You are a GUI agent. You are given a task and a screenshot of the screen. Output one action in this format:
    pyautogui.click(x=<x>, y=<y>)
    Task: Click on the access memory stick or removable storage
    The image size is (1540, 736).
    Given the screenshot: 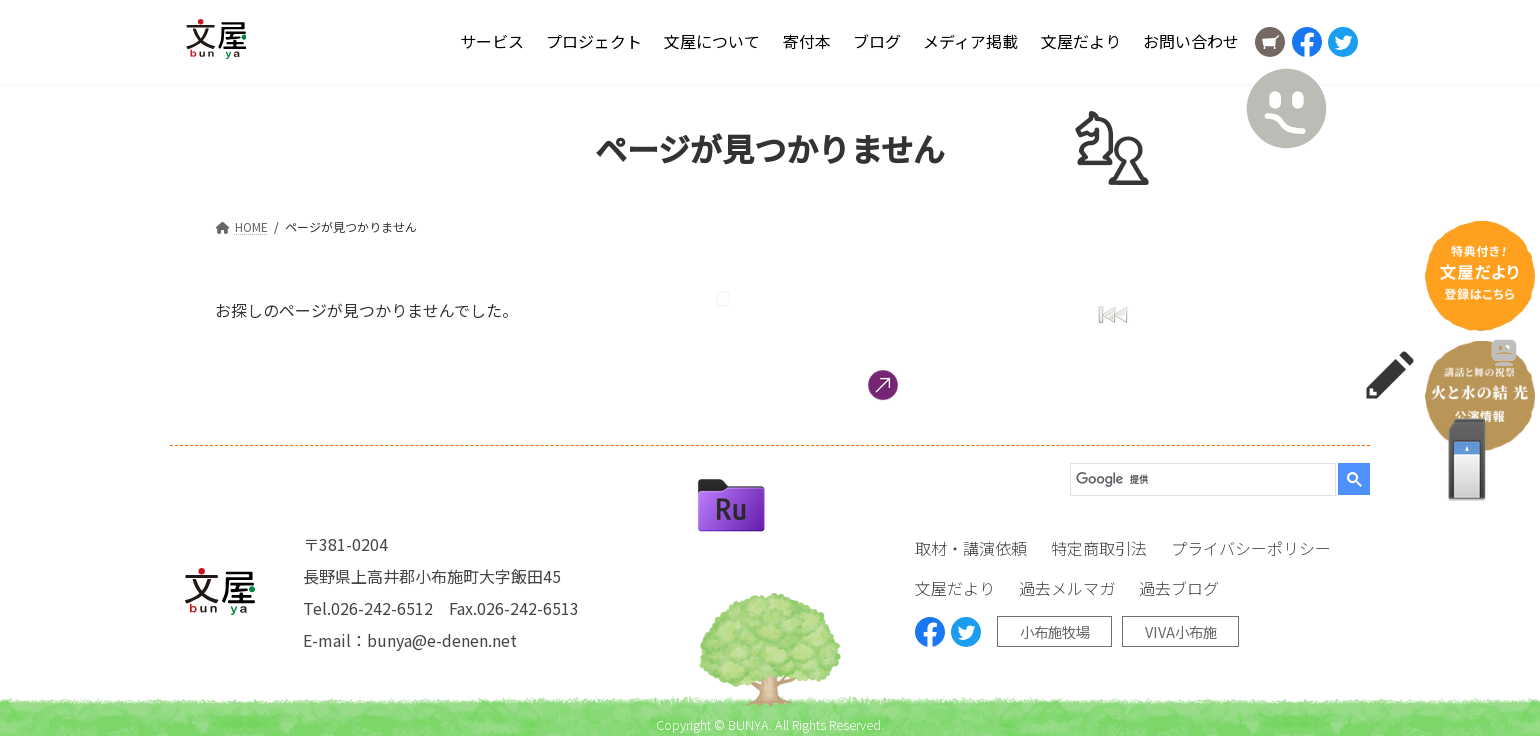 What is the action you would take?
    pyautogui.click(x=1466, y=459)
    